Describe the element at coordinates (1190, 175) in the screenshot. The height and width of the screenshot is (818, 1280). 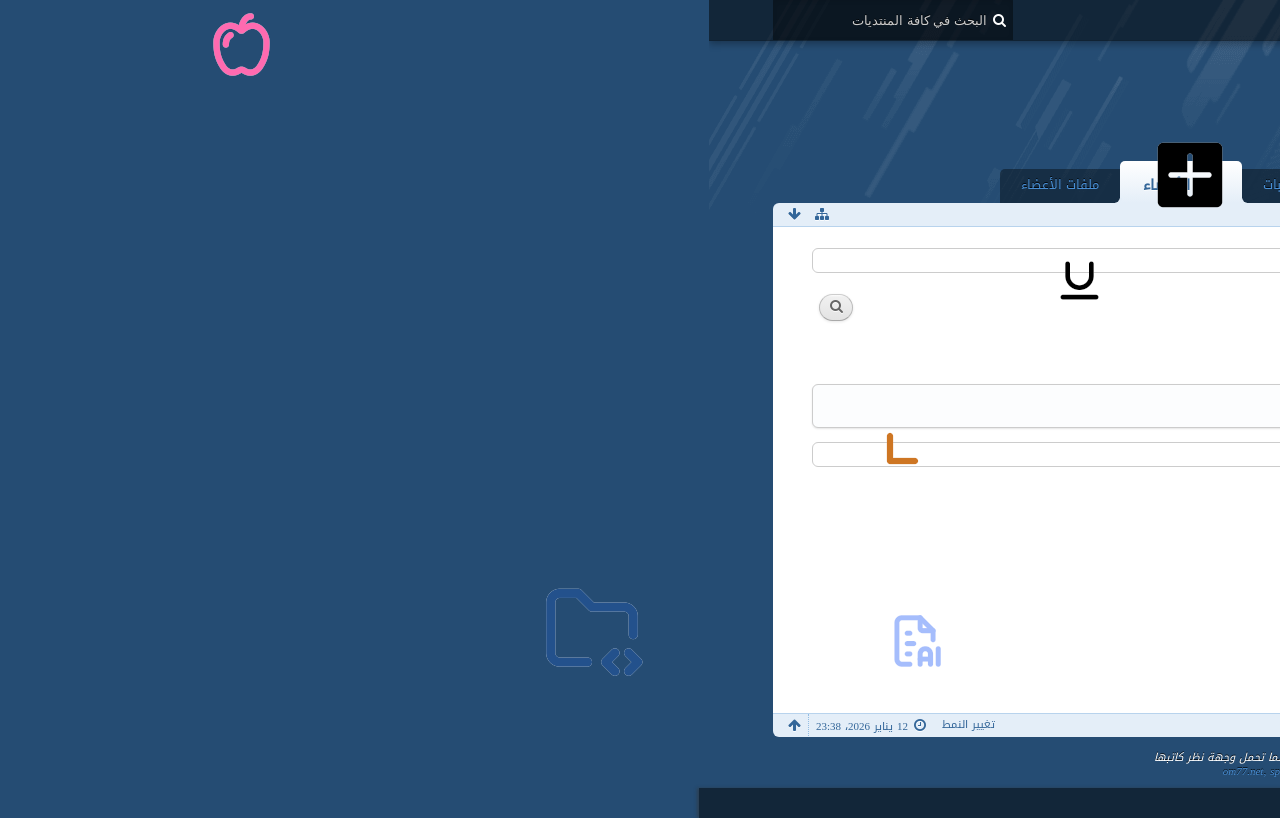
I see `add a new item` at that location.